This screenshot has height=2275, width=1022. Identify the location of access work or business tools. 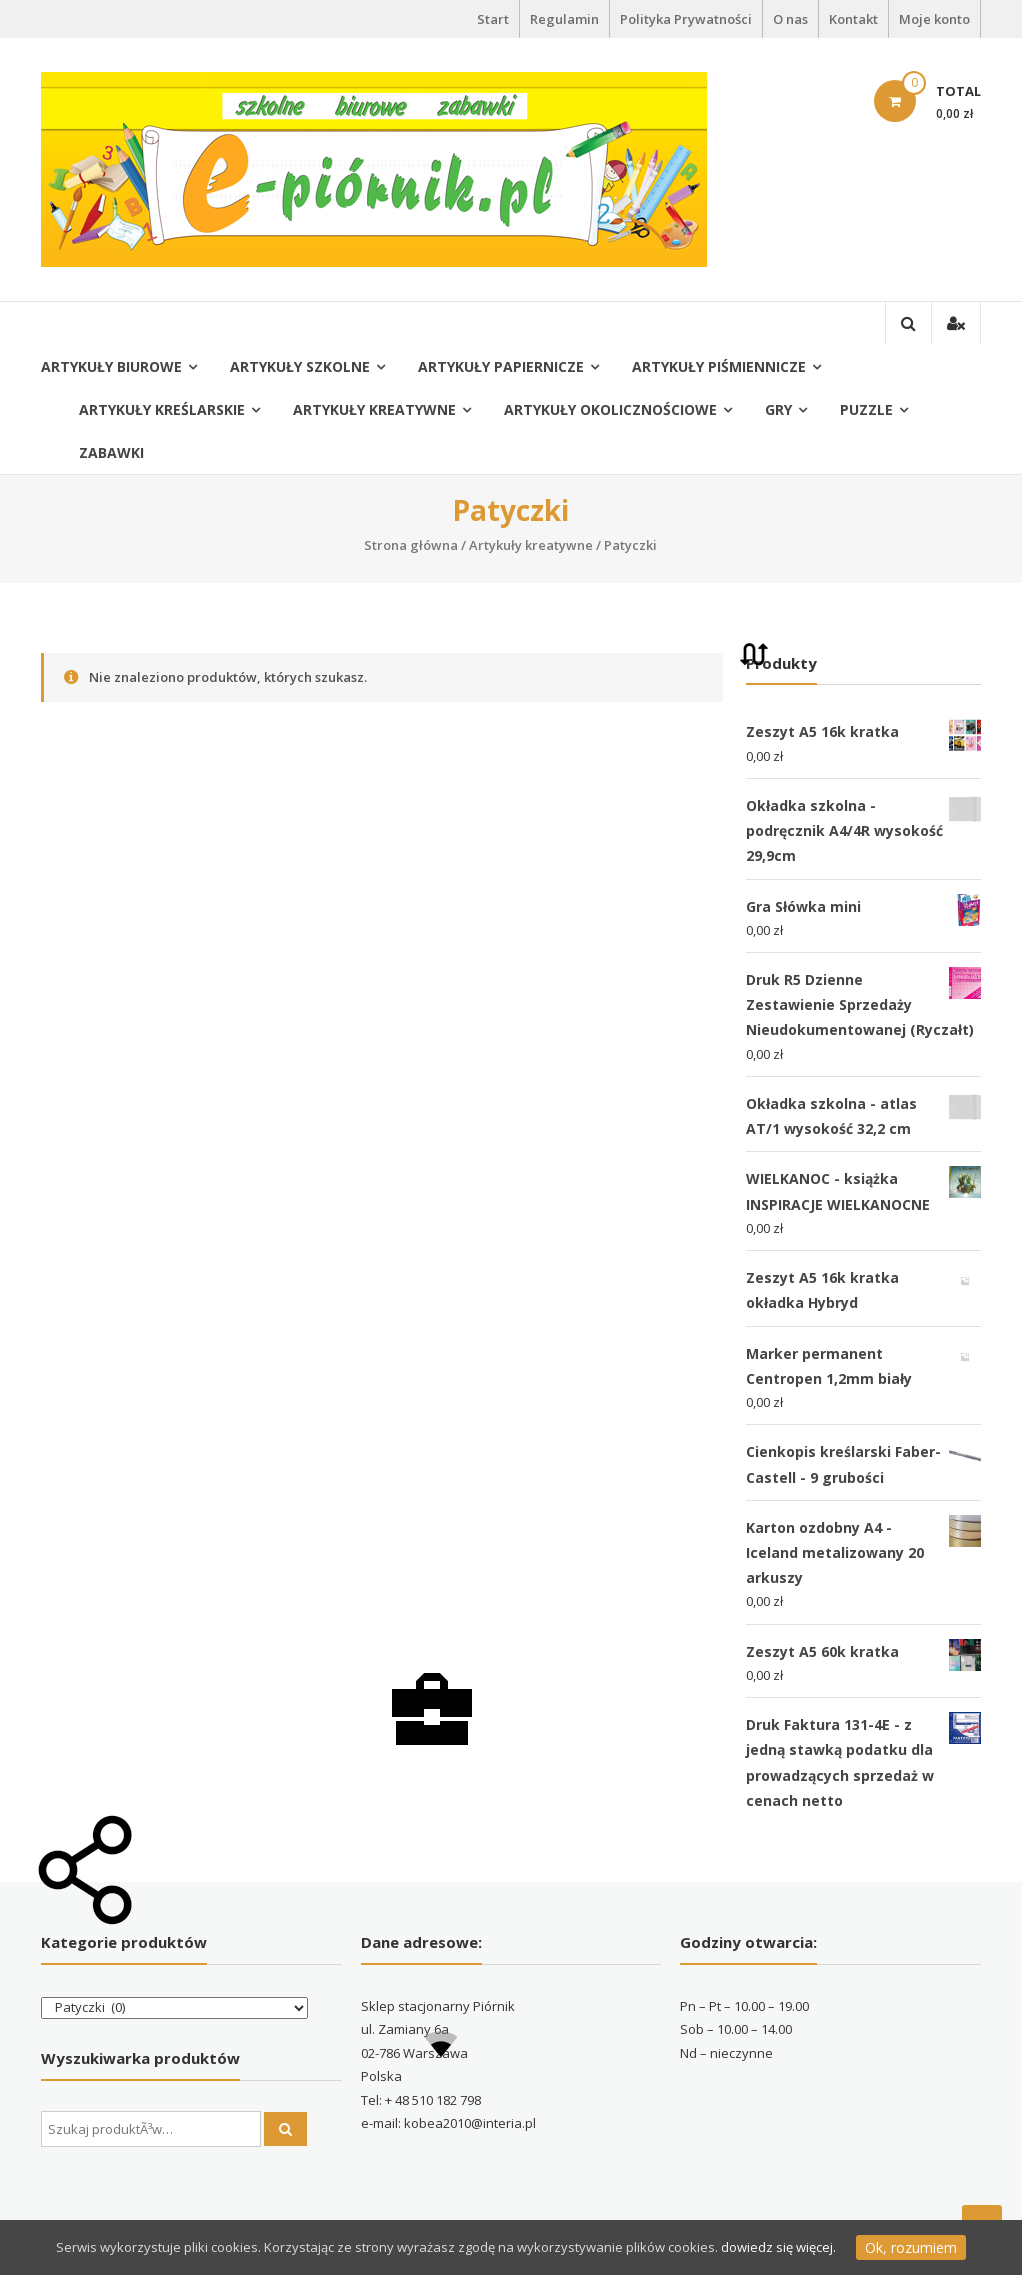
(432, 1709).